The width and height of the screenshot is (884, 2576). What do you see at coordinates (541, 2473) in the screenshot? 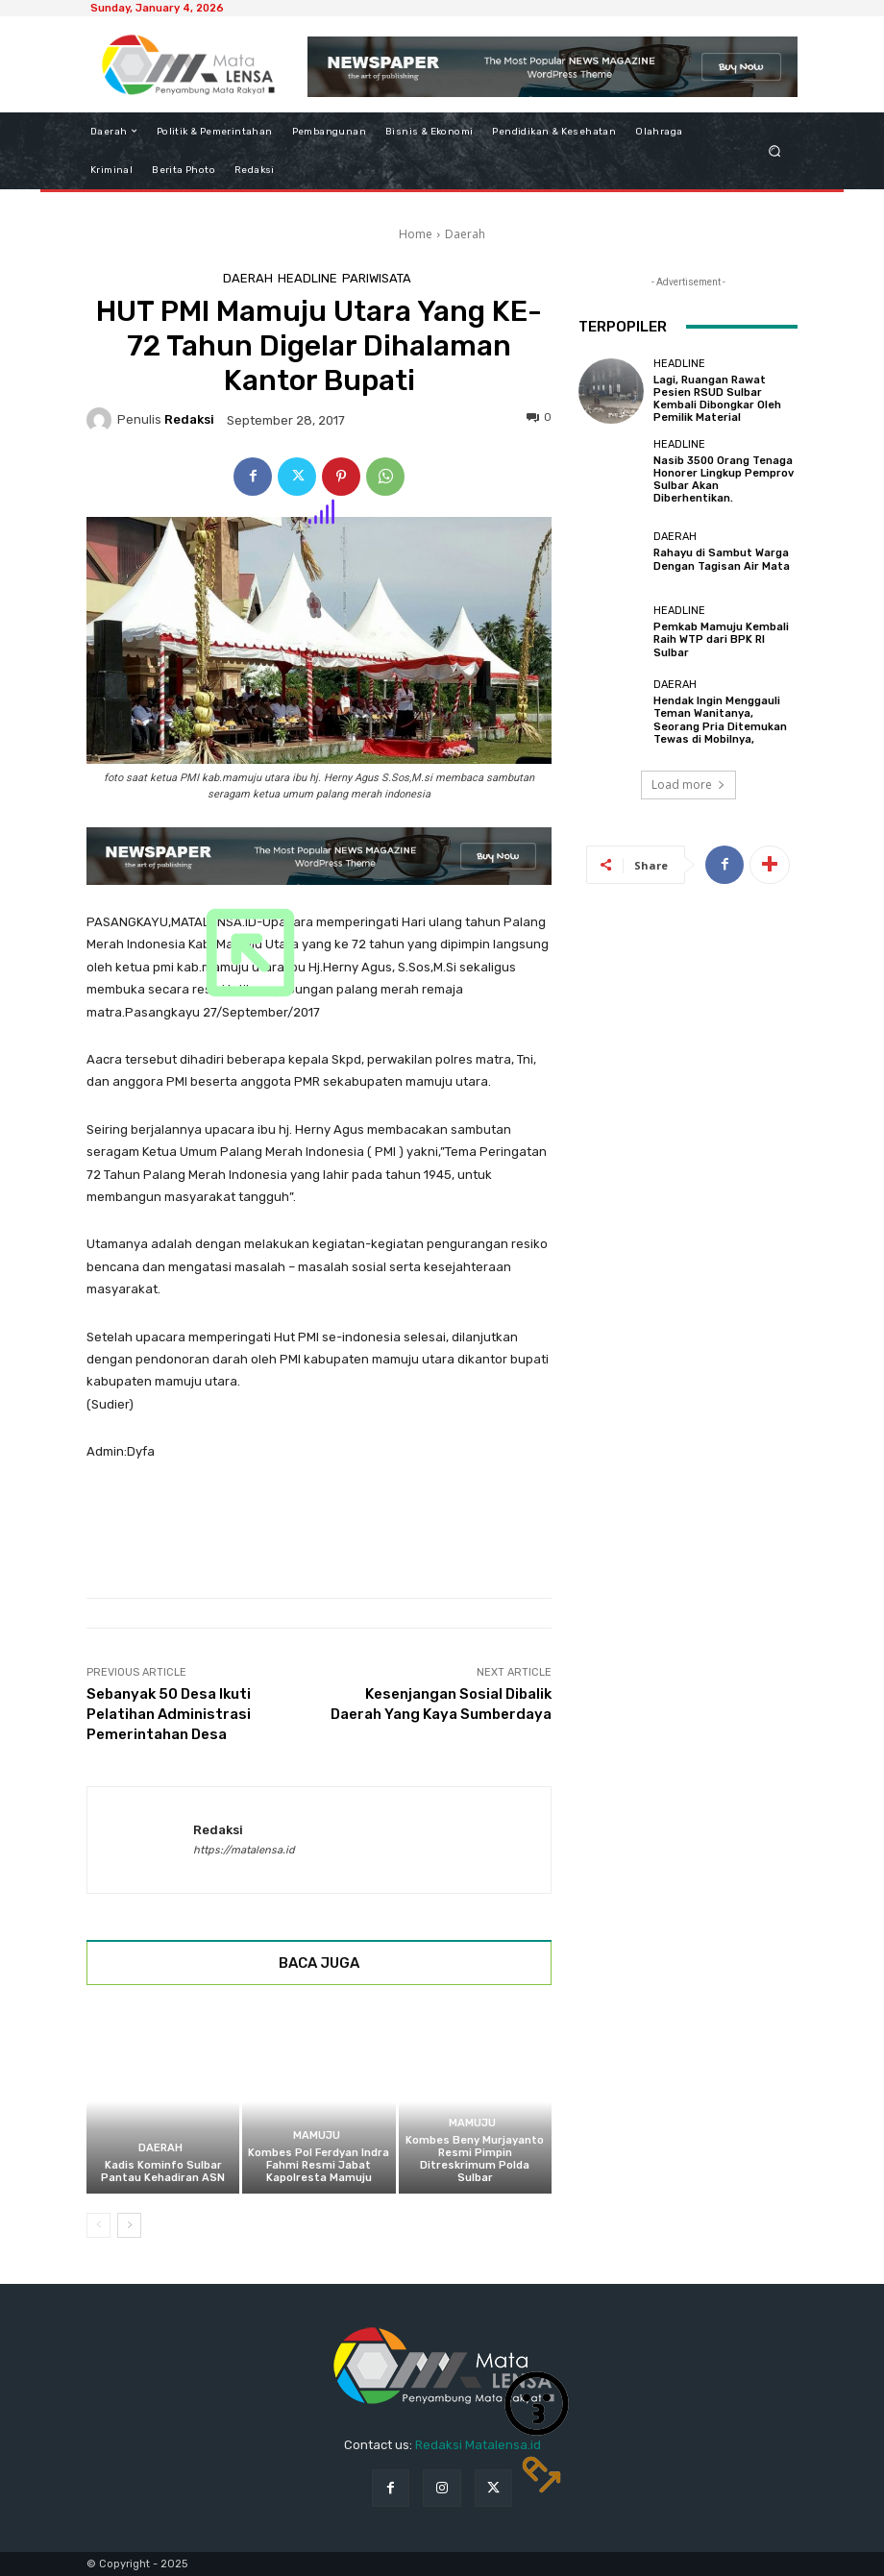
I see `change text orientation or direction` at bounding box center [541, 2473].